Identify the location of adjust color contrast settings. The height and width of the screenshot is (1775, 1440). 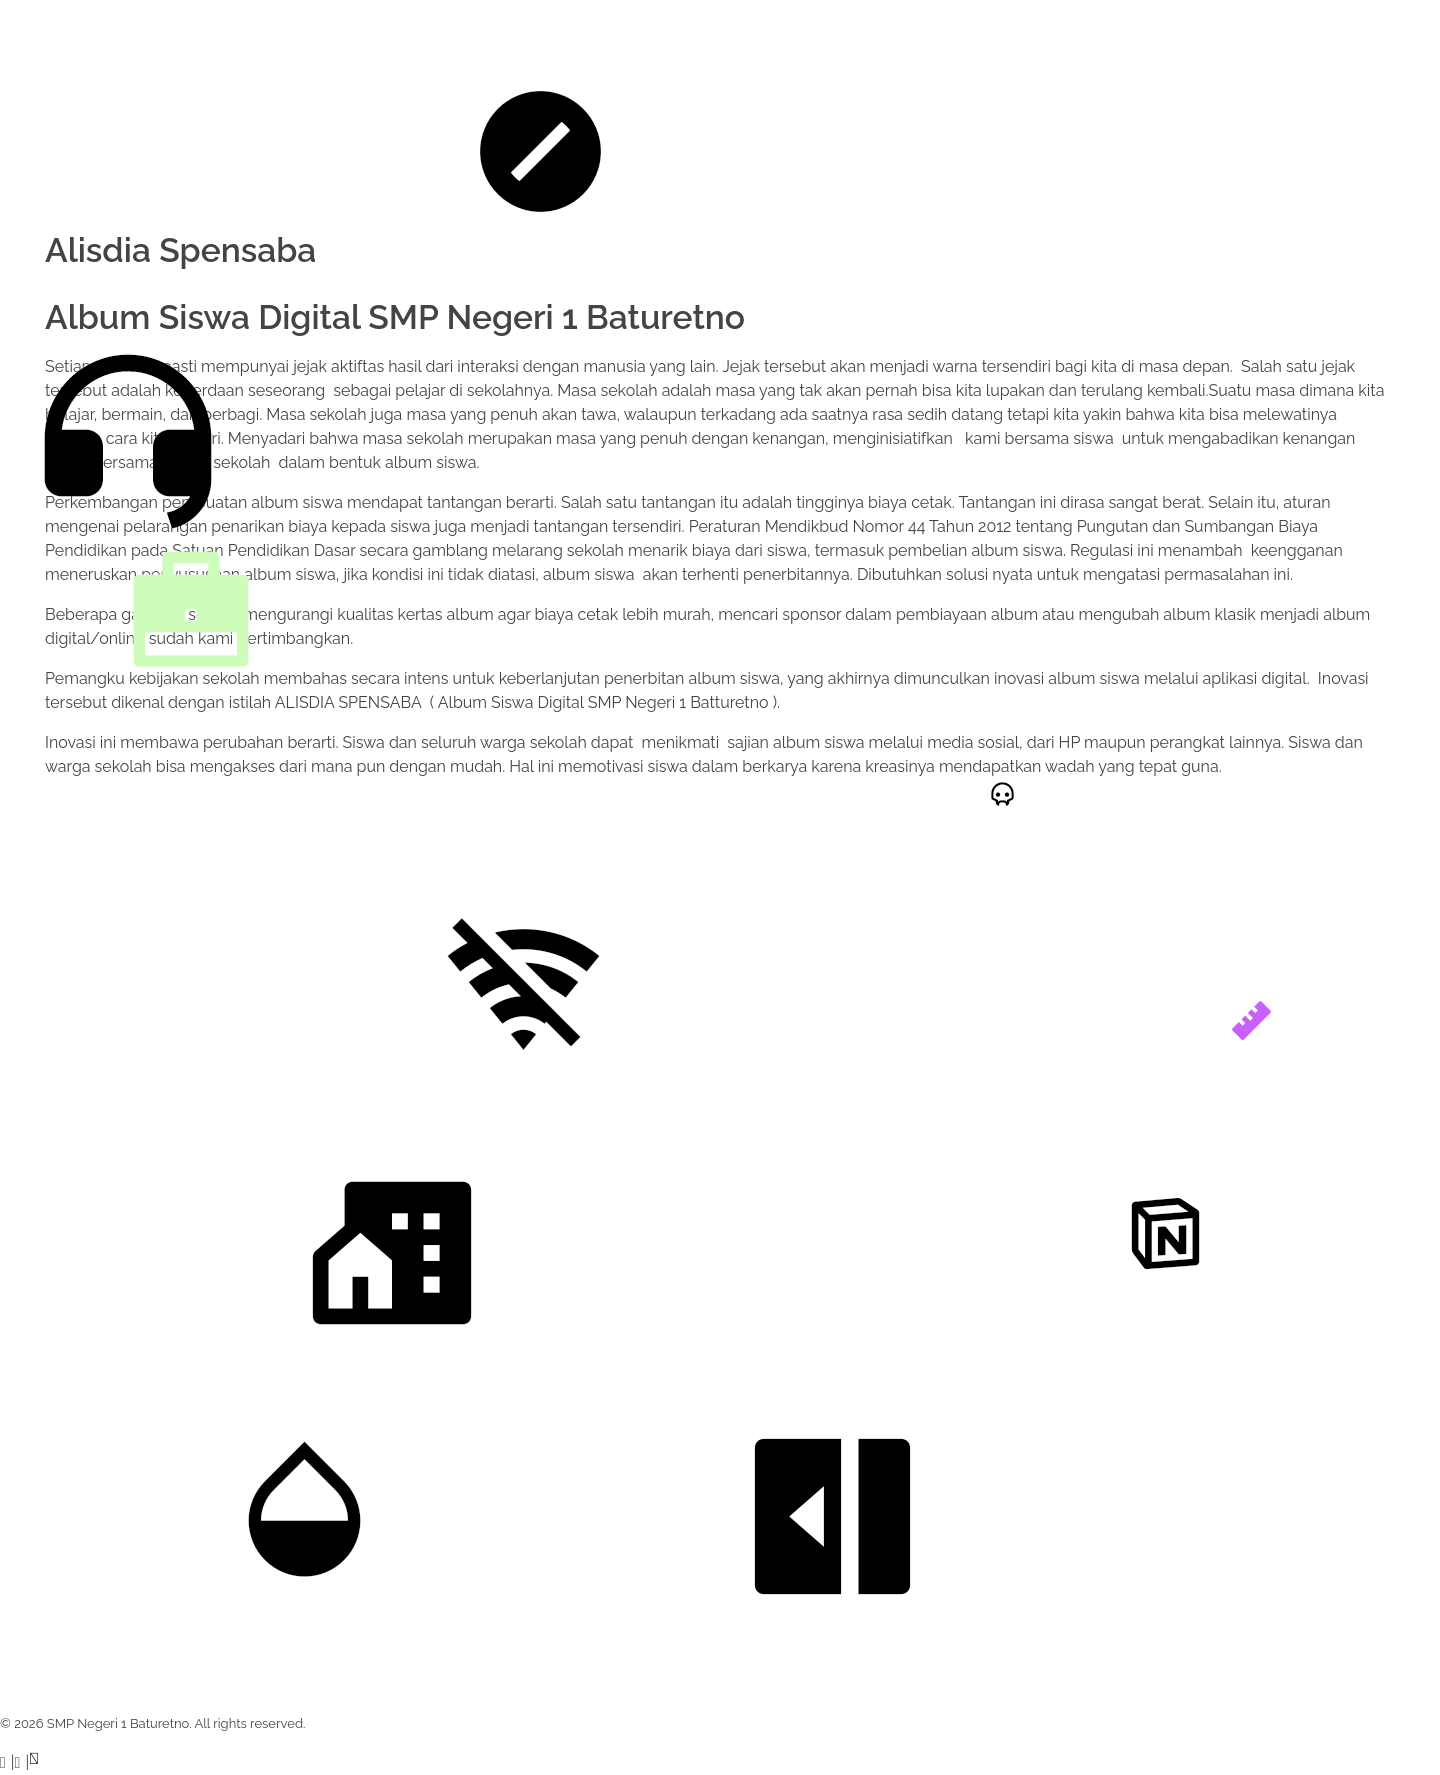
(304, 1514).